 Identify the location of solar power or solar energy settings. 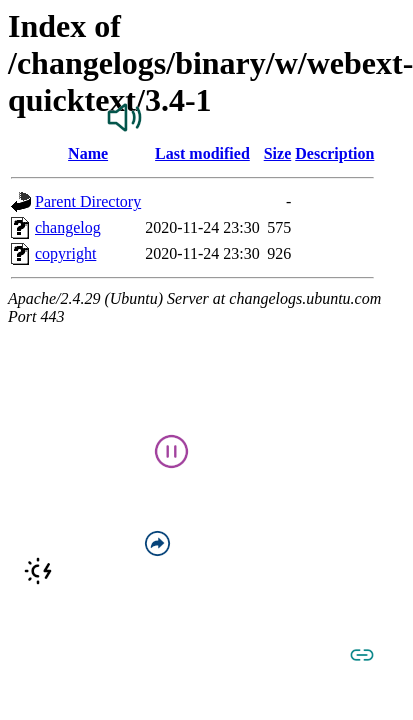
(38, 571).